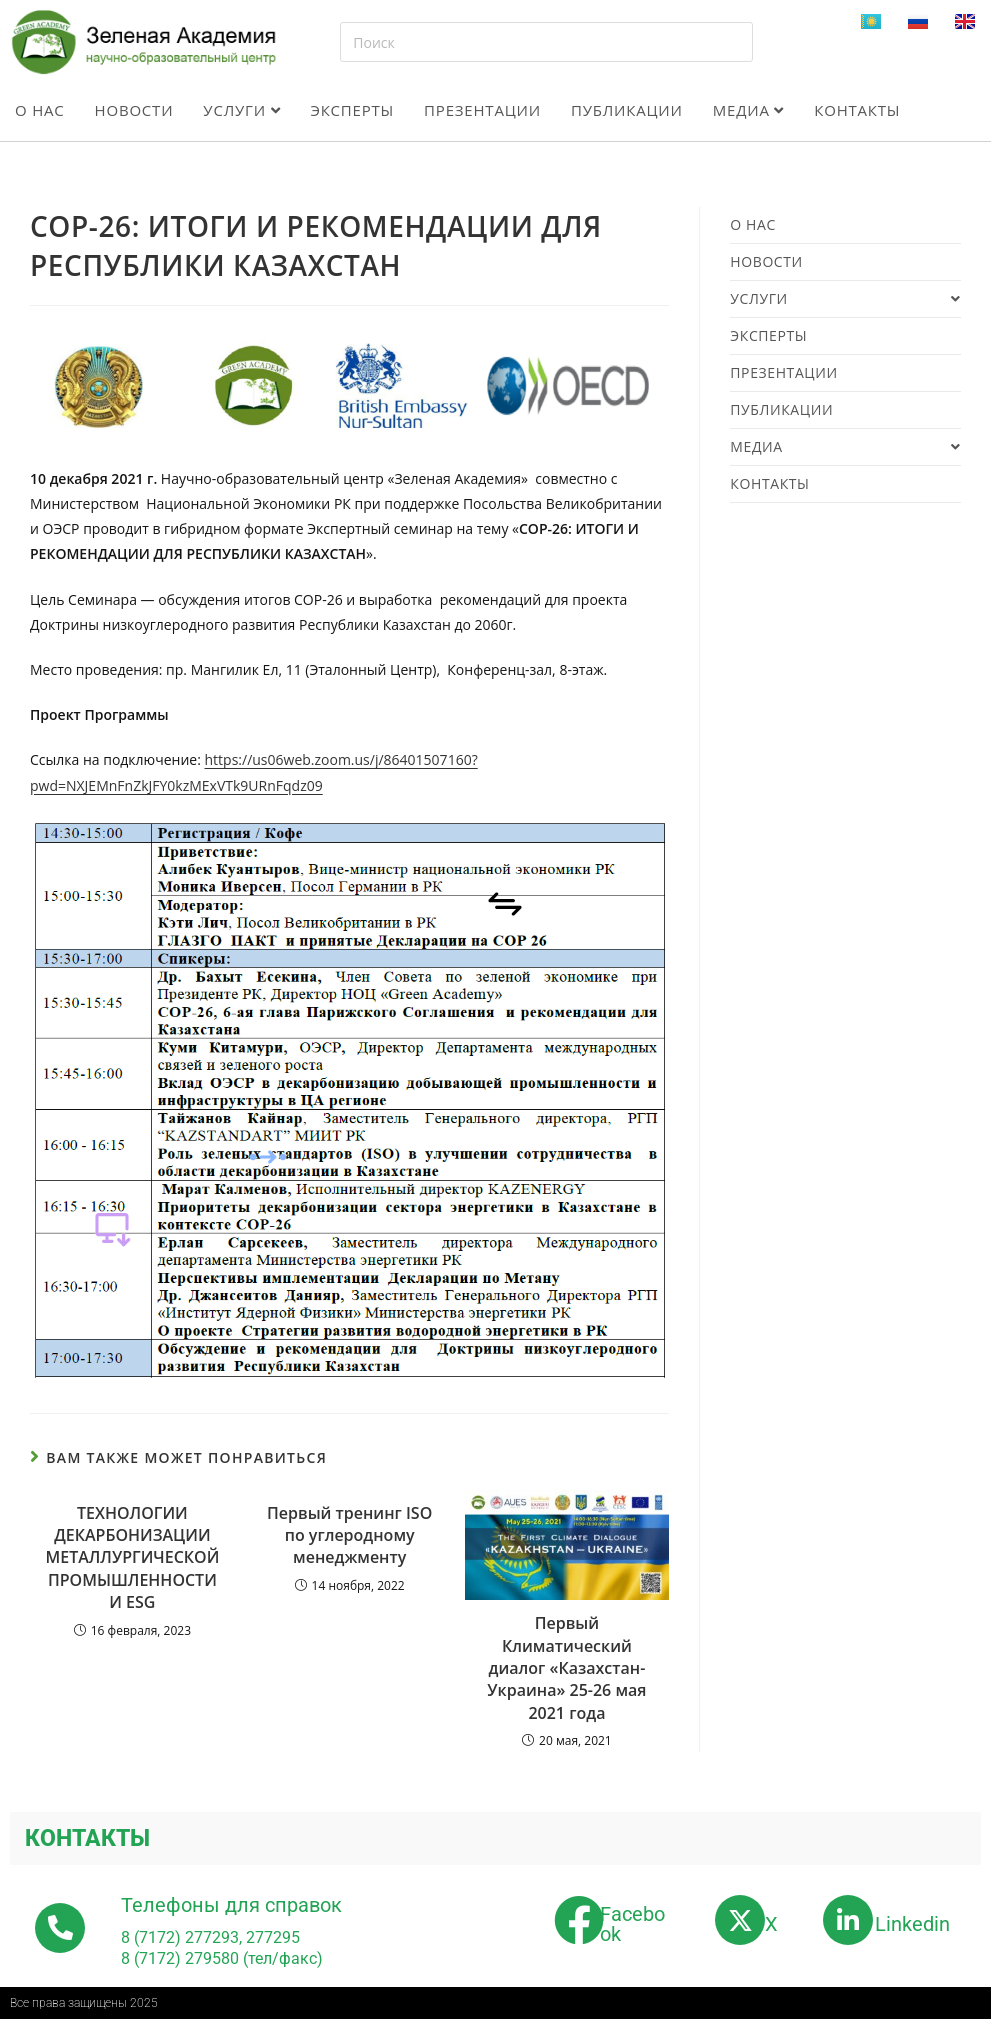  Describe the element at coordinates (268, 1157) in the screenshot. I see `open citymapper for transit directions` at that location.